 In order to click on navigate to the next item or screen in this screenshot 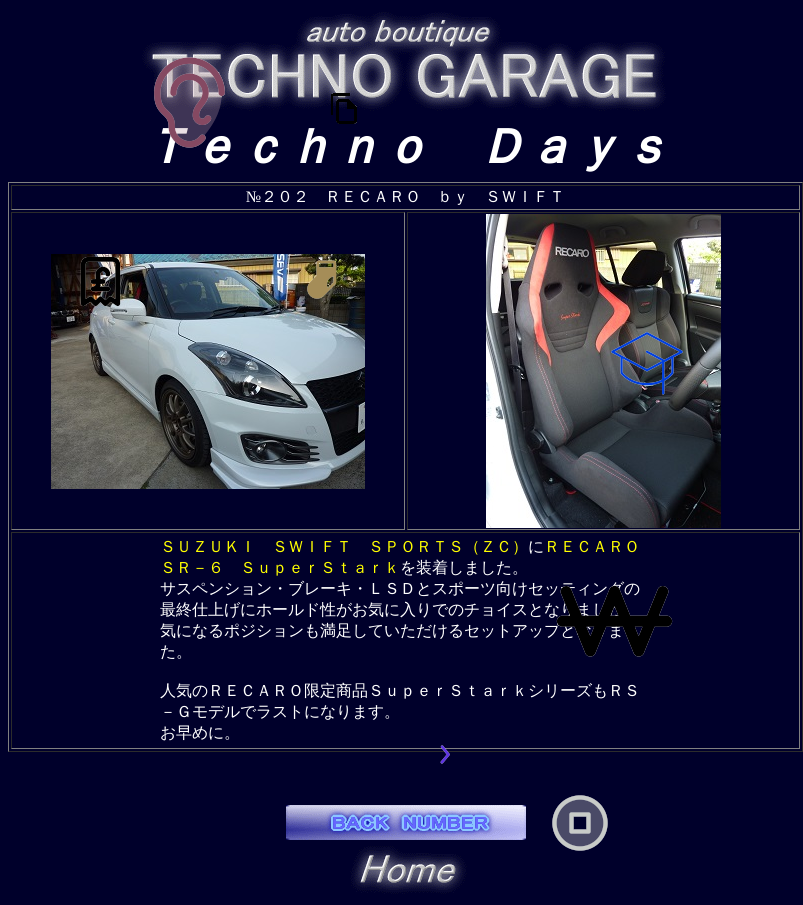, I will do `click(444, 754)`.